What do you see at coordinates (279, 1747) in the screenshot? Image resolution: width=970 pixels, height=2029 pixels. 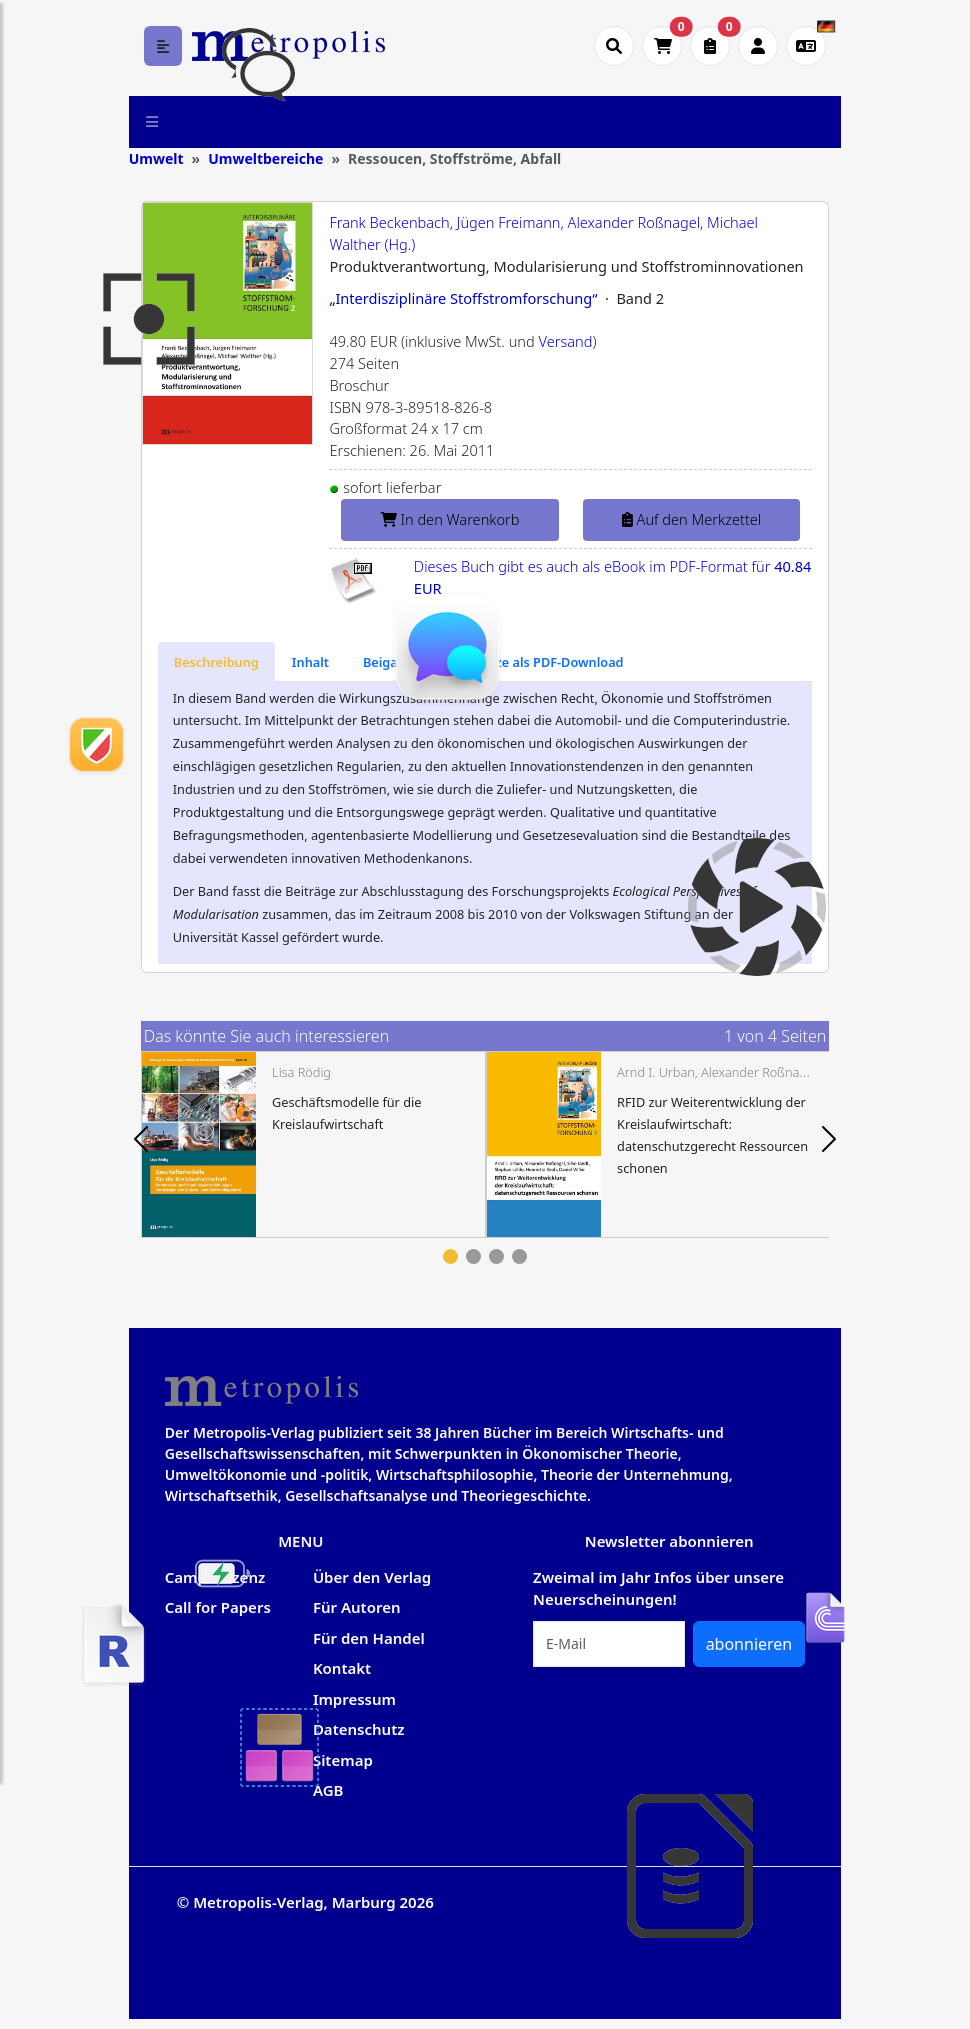 I see `select all items in the current view` at bounding box center [279, 1747].